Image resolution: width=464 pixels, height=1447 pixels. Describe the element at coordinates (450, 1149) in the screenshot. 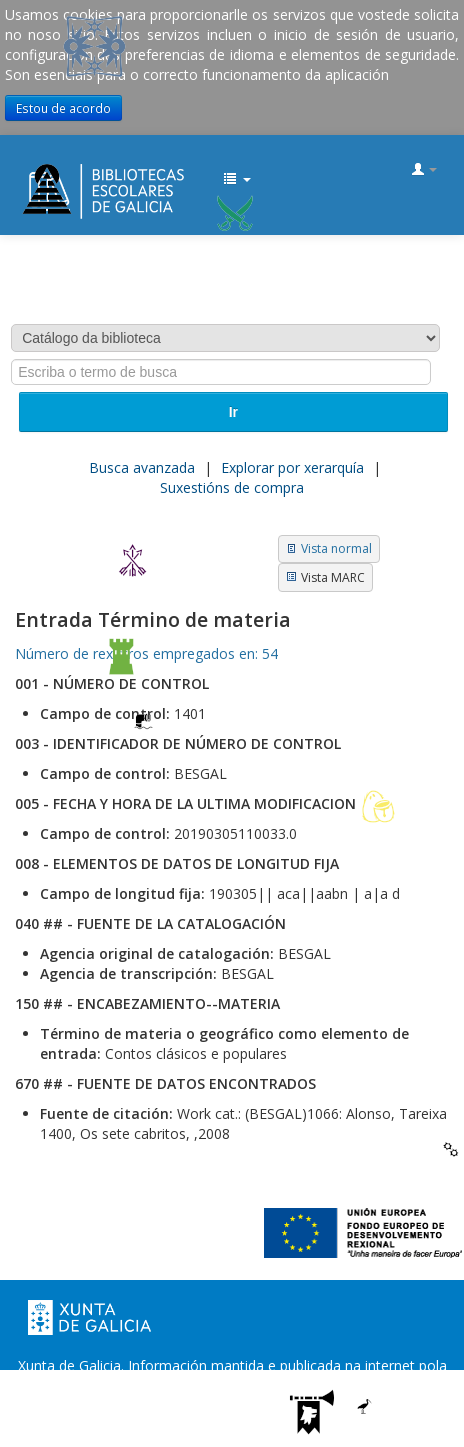

I see `indicates damage or hit points in a game` at that location.